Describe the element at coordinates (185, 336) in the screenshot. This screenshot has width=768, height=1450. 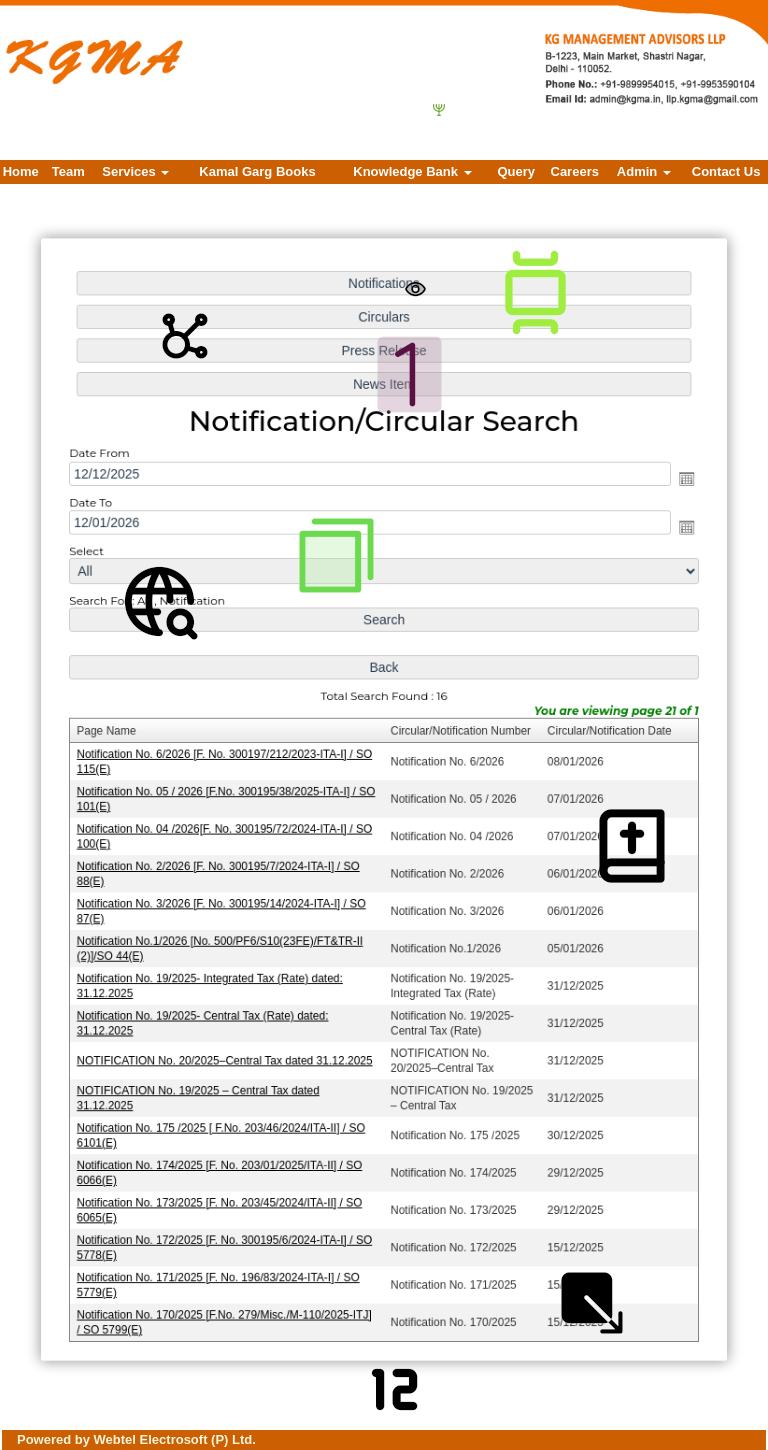
I see `access affiliate or referral program` at that location.